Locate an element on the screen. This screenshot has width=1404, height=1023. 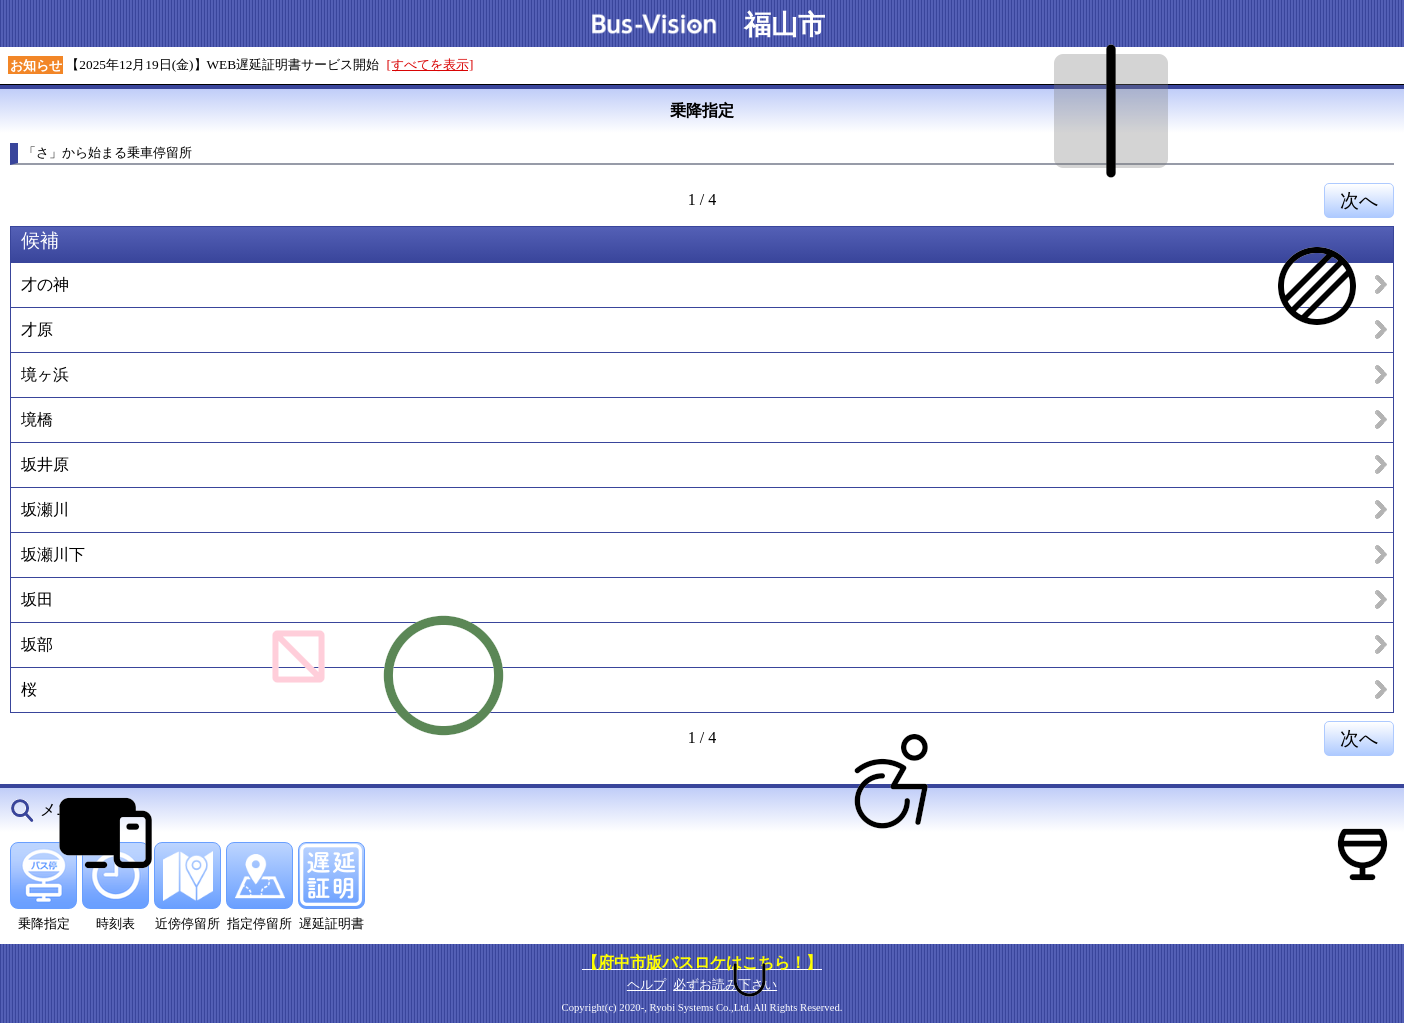
visual separator between UI elements is located at coordinates (1111, 111).